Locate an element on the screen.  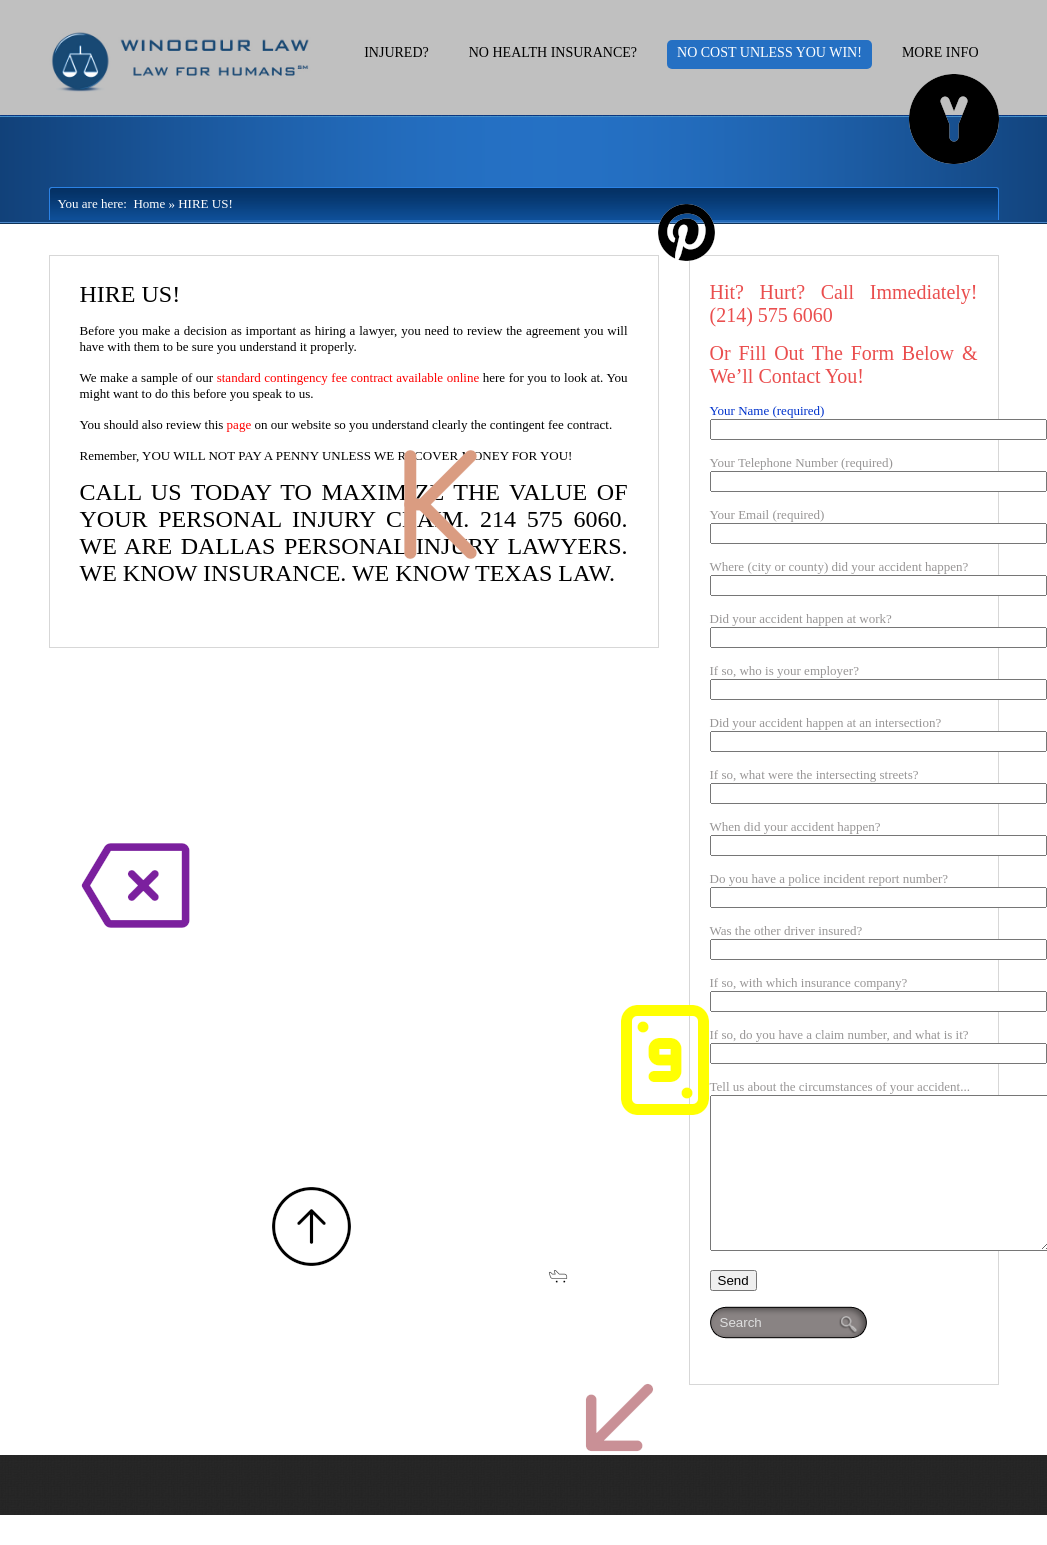
alphabetical sorting or navigation shortcut for letter K is located at coordinates (440, 504).